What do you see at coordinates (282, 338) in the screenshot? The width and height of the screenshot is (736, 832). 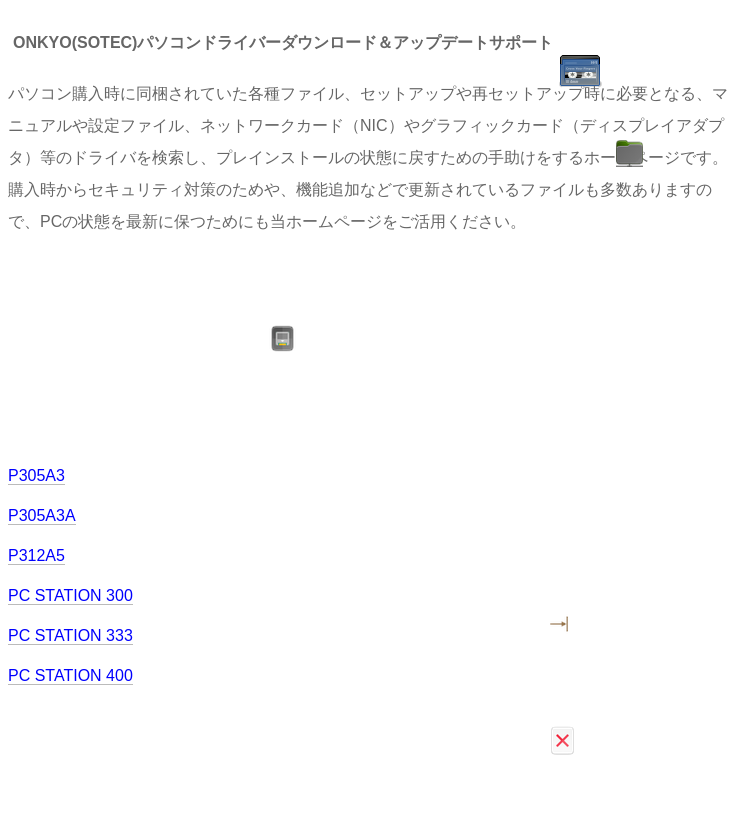 I see `nintendo 64 rom file` at bounding box center [282, 338].